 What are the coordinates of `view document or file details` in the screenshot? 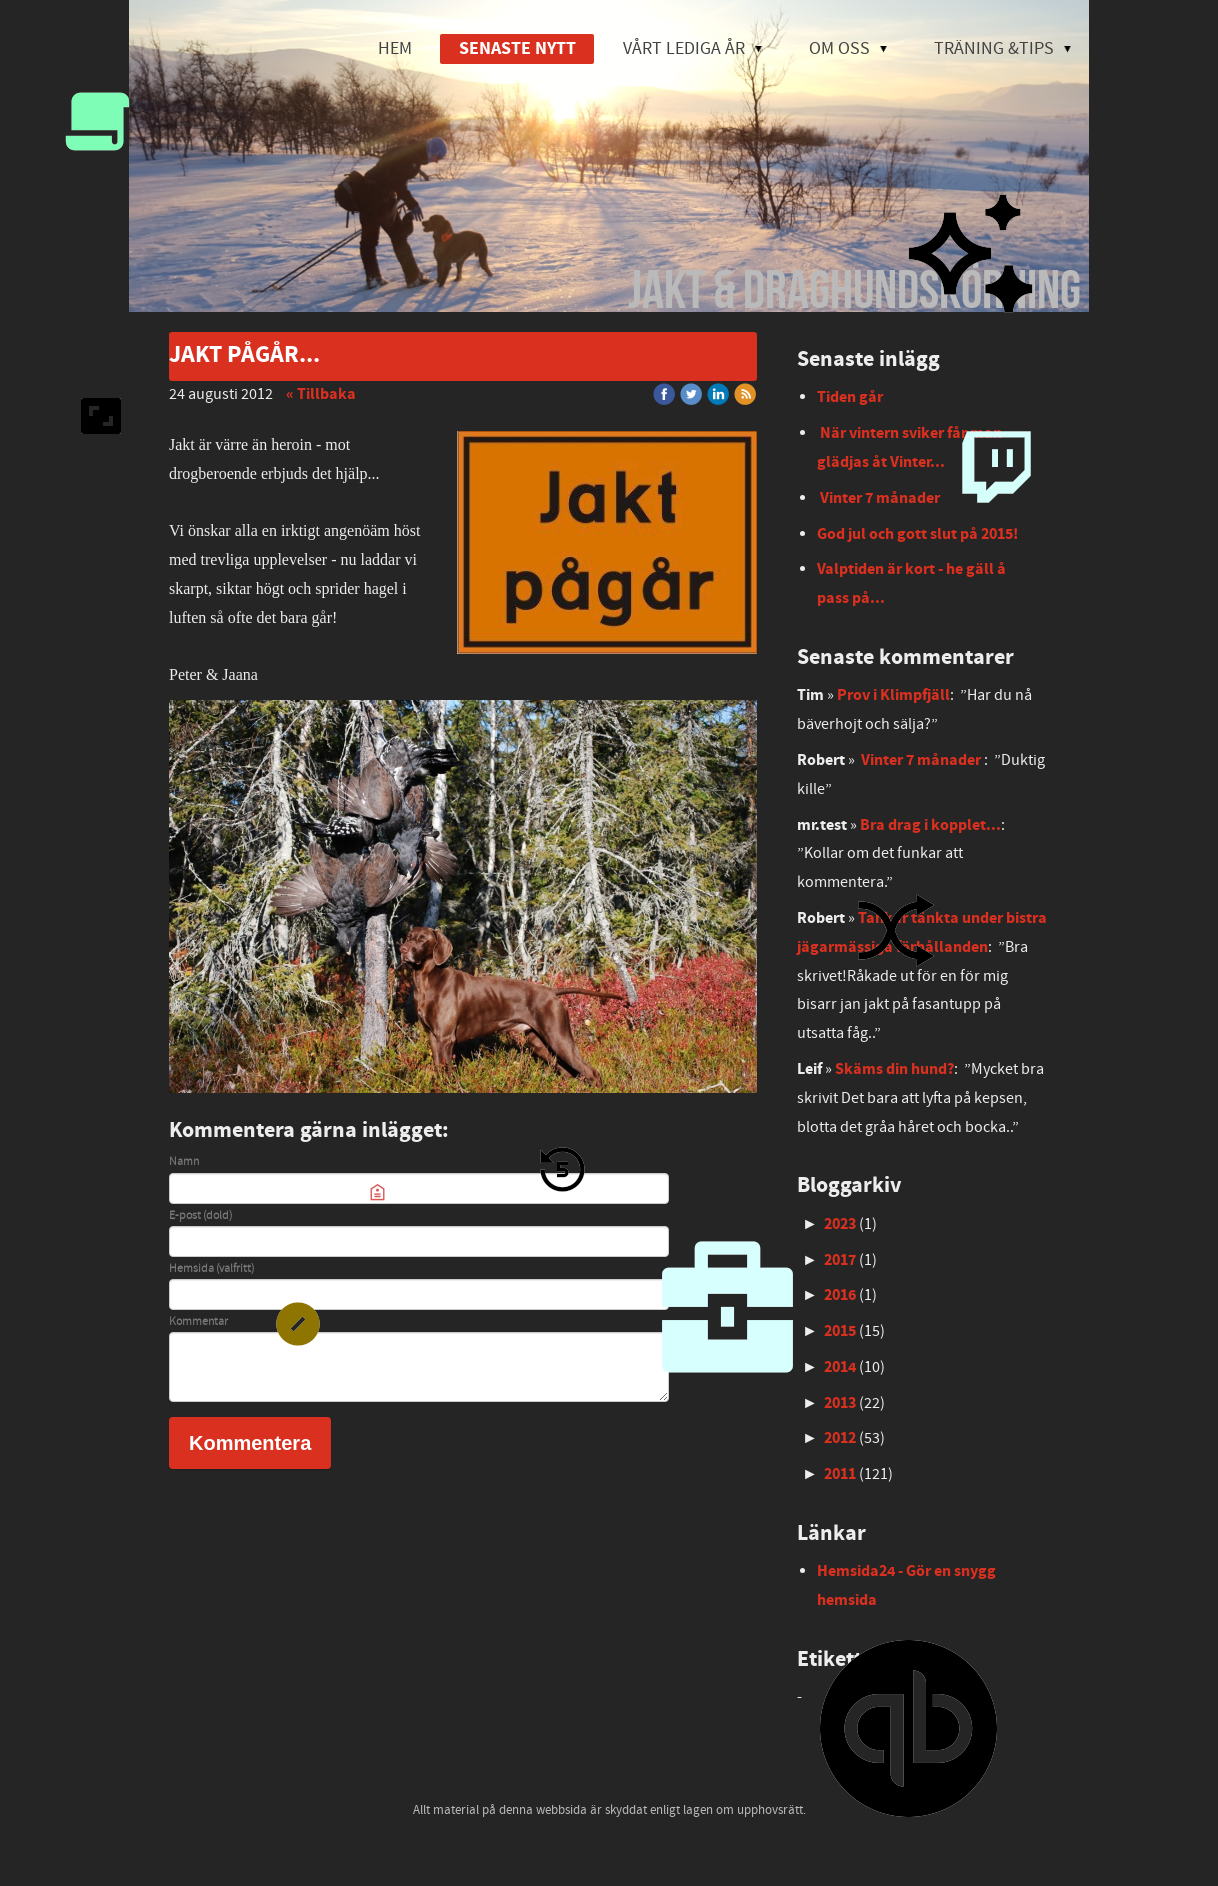 It's located at (97, 121).